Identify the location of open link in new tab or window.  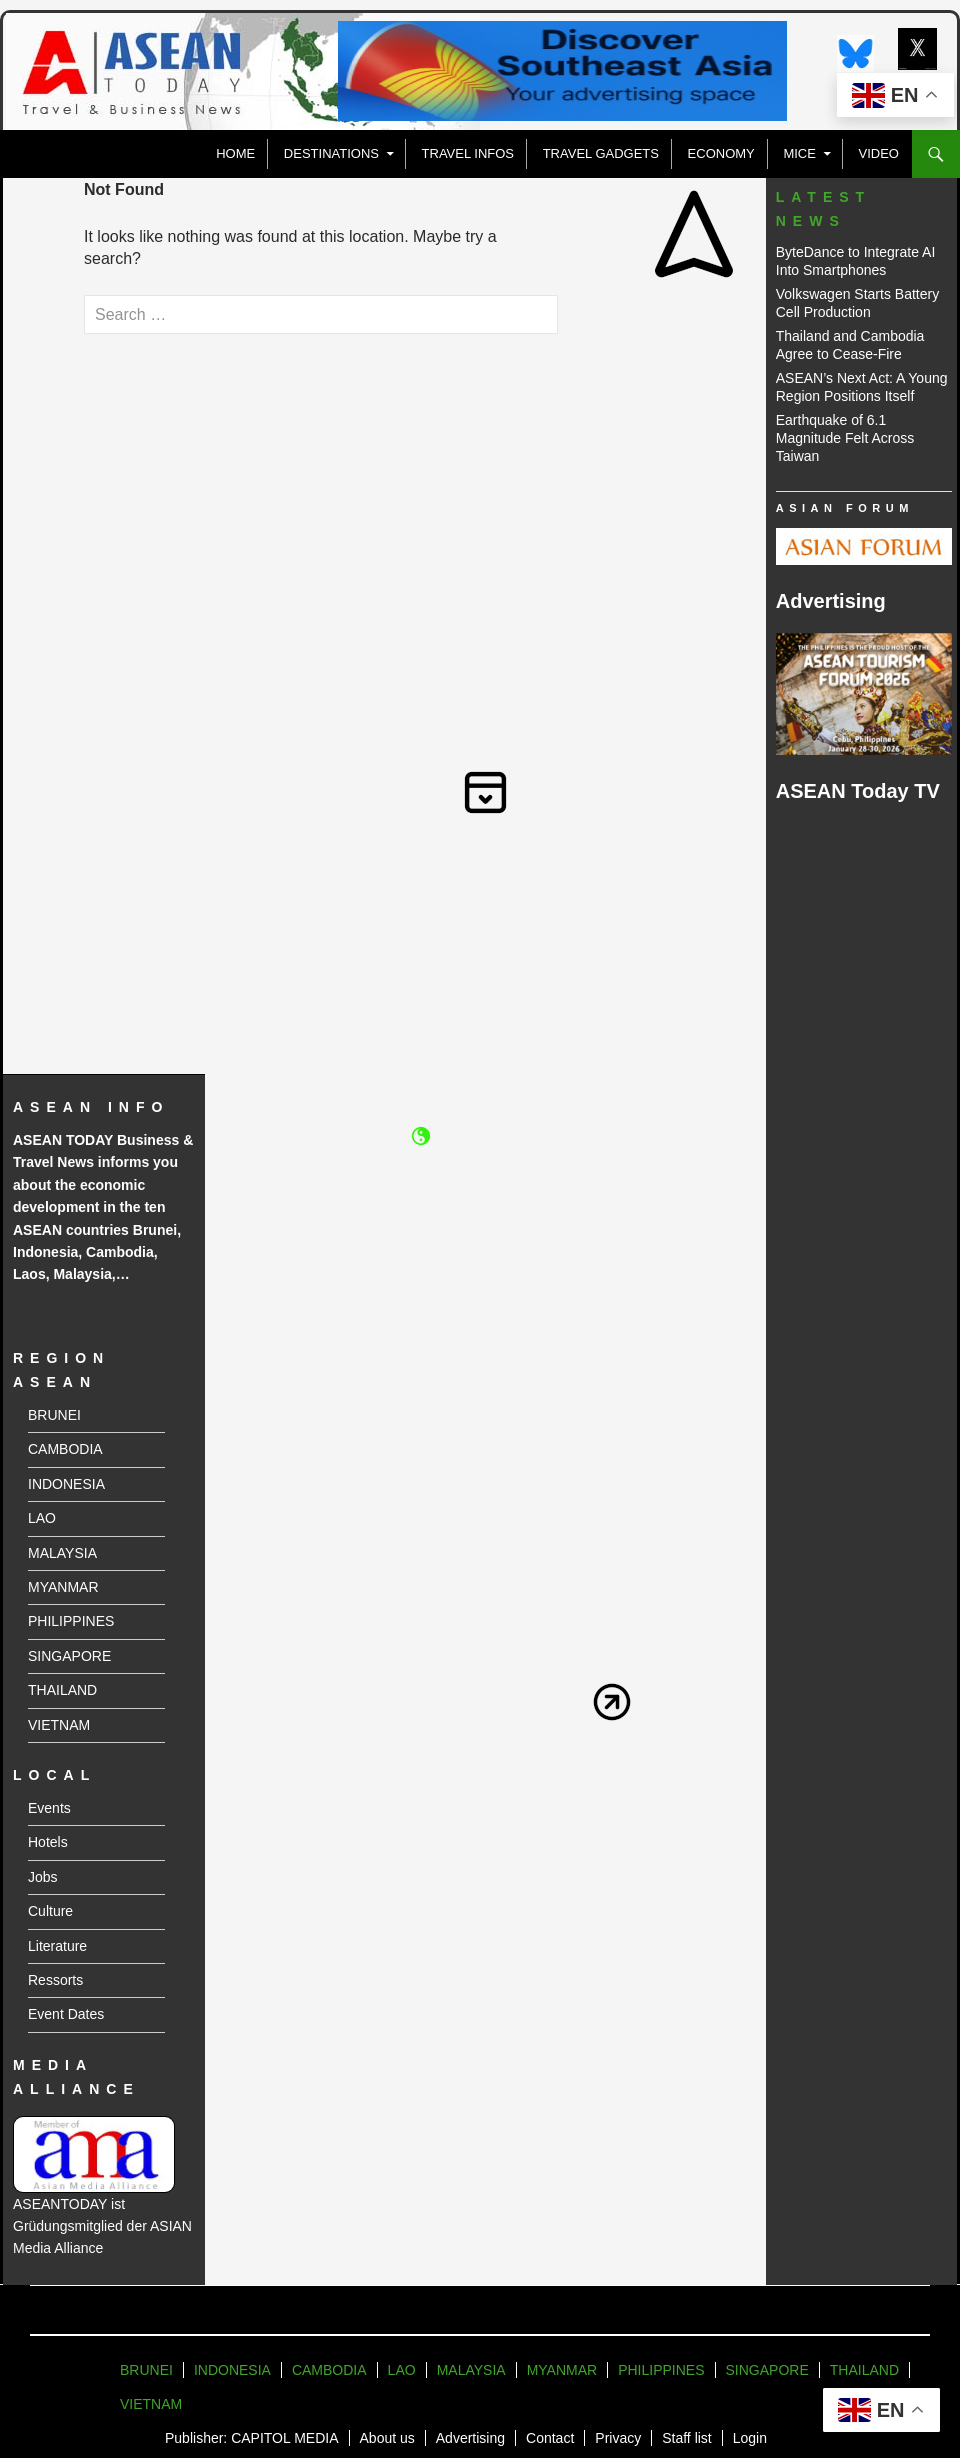
(612, 1702).